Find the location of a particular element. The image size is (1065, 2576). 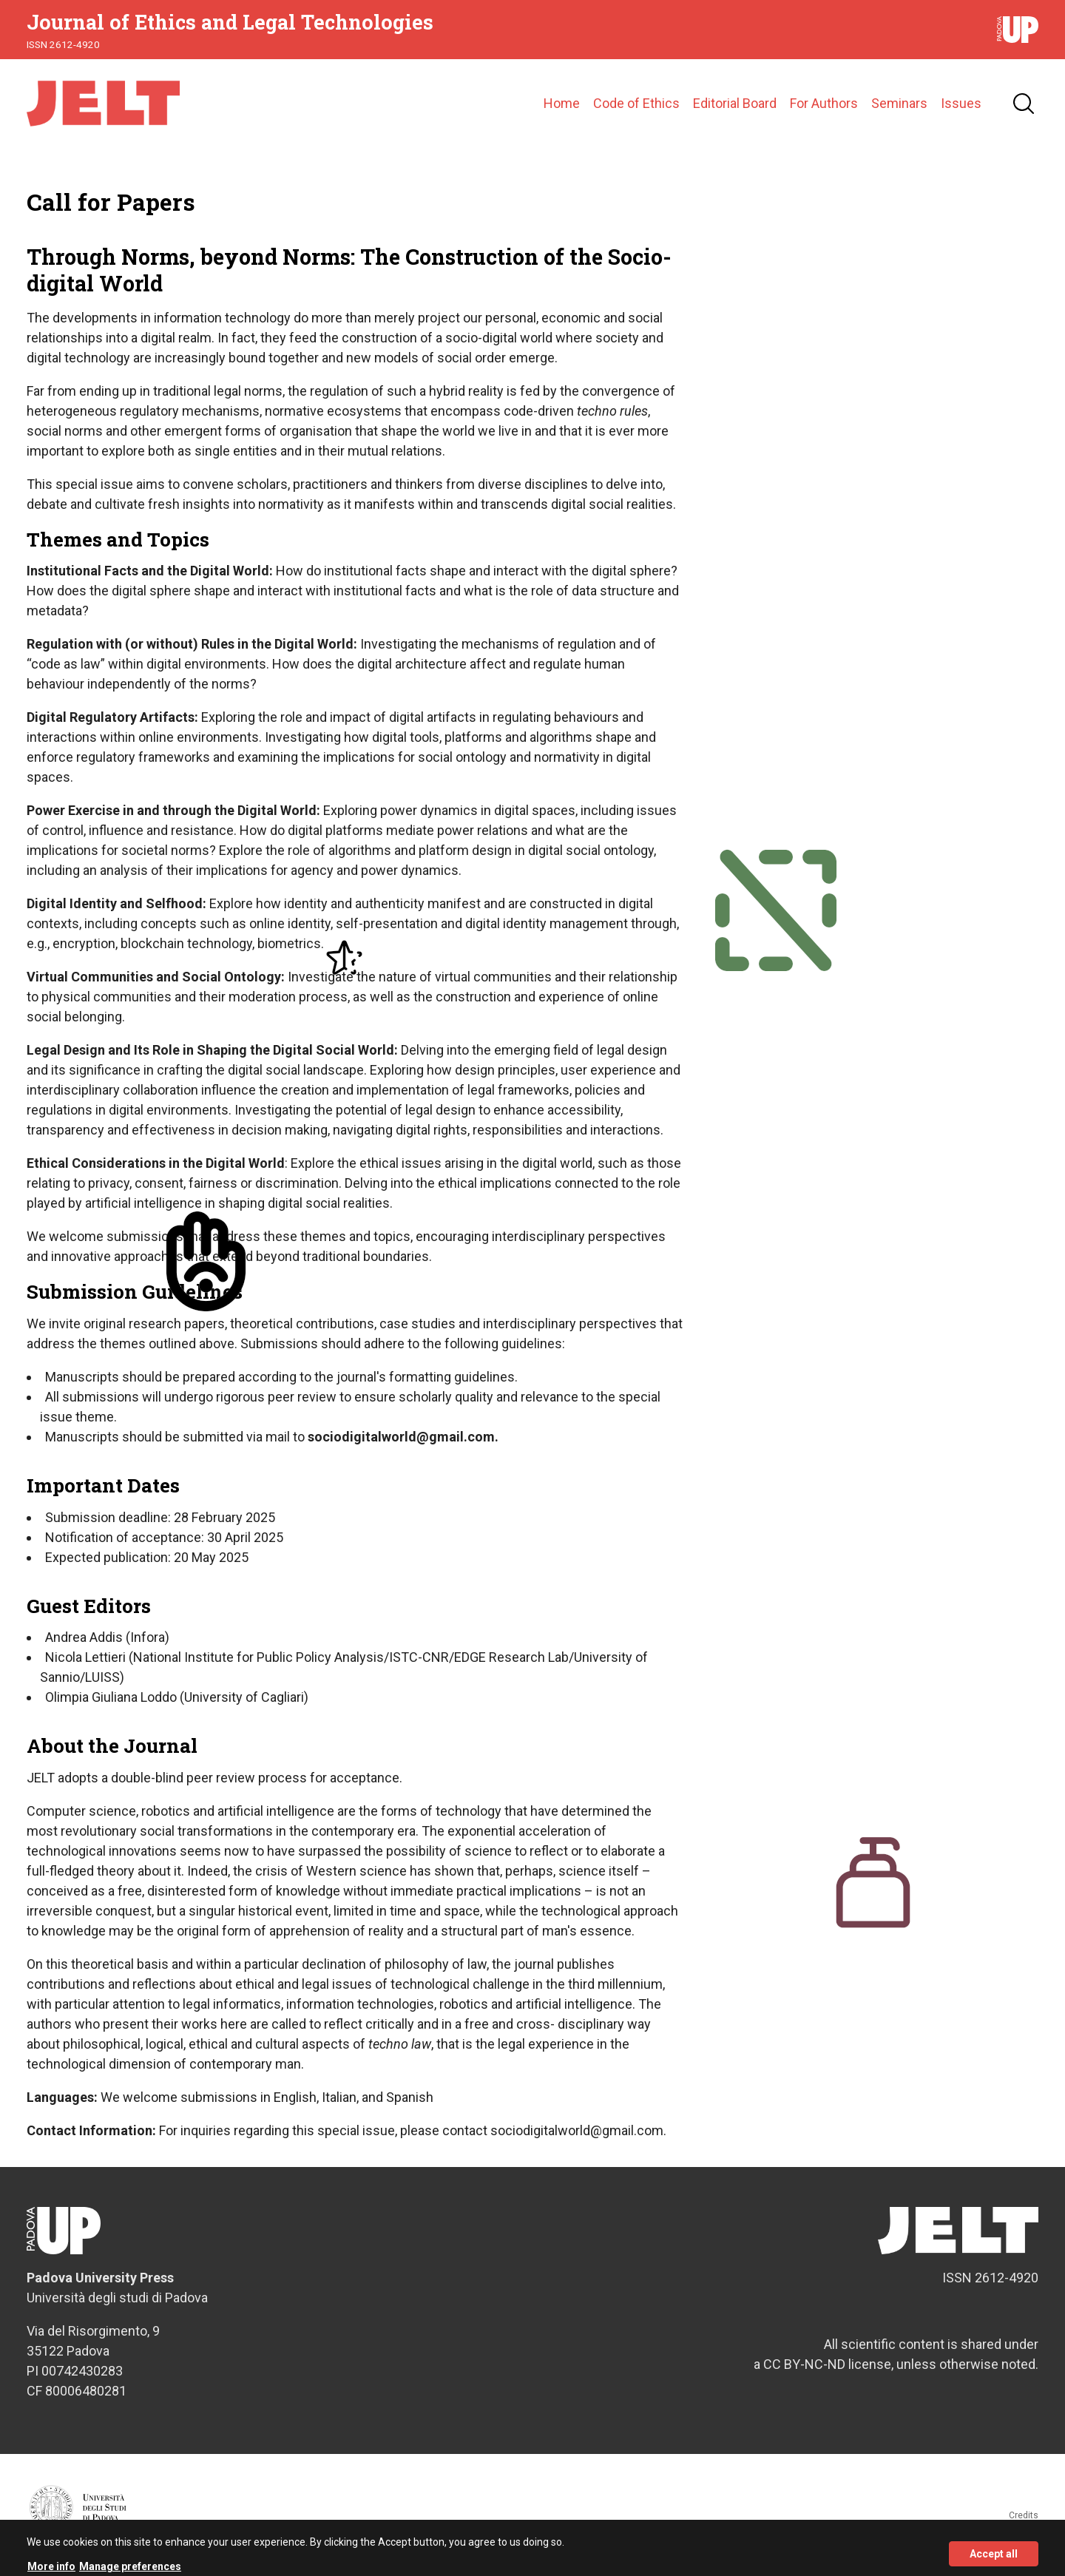

disable selection mode is located at coordinates (776, 910).